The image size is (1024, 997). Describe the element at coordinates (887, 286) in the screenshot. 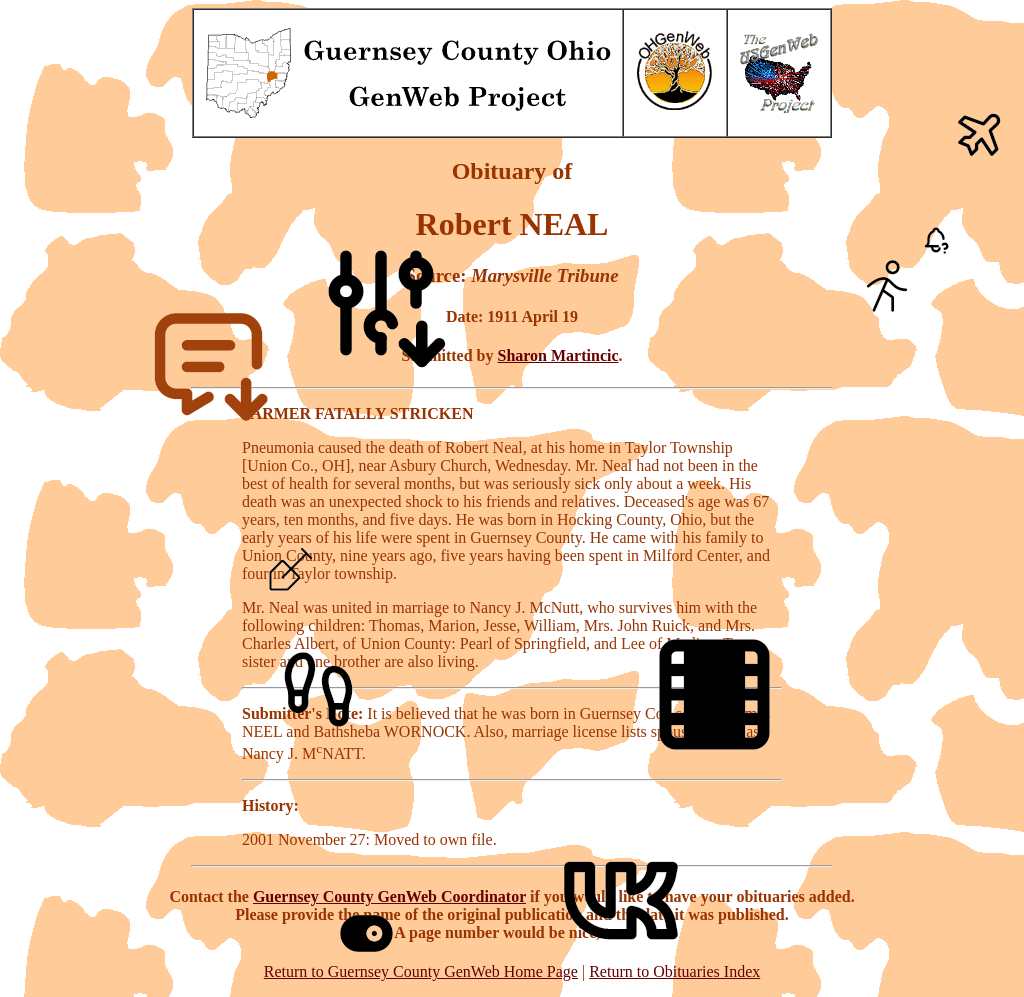

I see `pedestrian or walking directions mode` at that location.